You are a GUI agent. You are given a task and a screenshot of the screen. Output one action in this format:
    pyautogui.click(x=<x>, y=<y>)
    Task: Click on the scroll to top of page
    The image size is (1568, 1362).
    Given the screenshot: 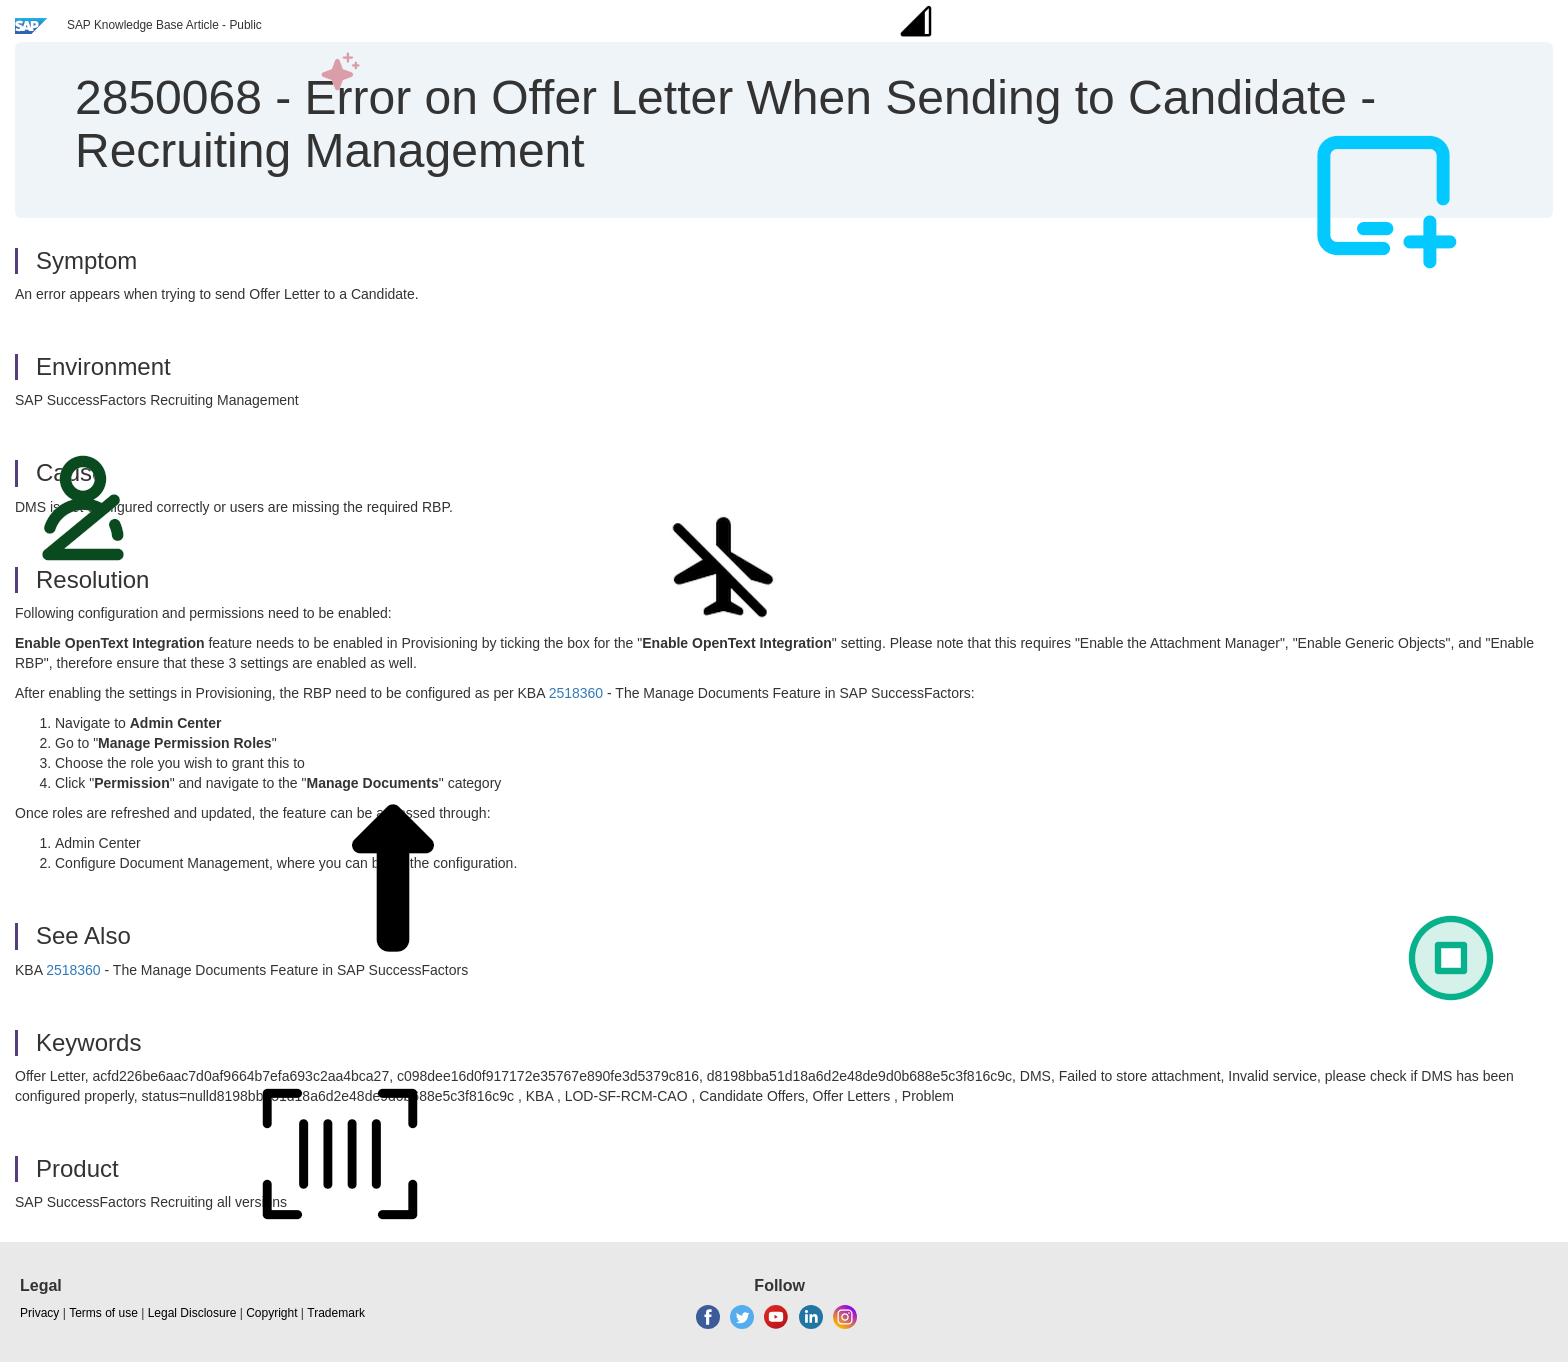 What is the action you would take?
    pyautogui.click(x=393, y=878)
    